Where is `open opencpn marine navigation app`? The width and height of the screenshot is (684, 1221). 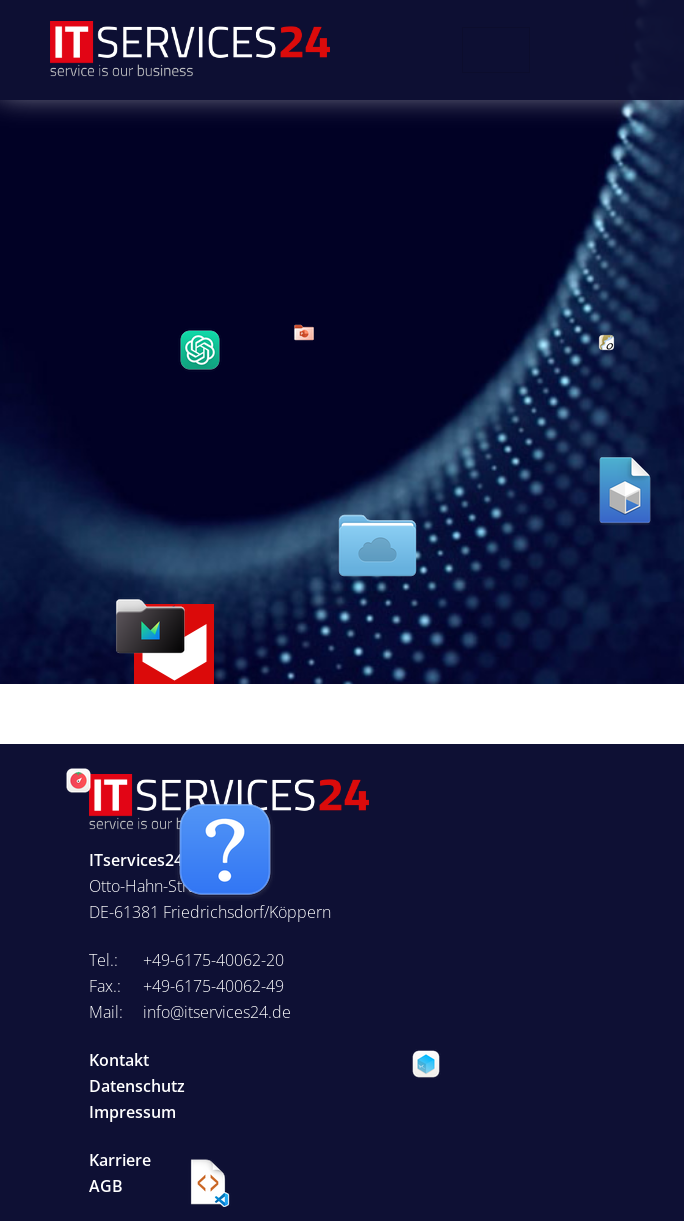
open opencpn marine navigation app is located at coordinates (606, 342).